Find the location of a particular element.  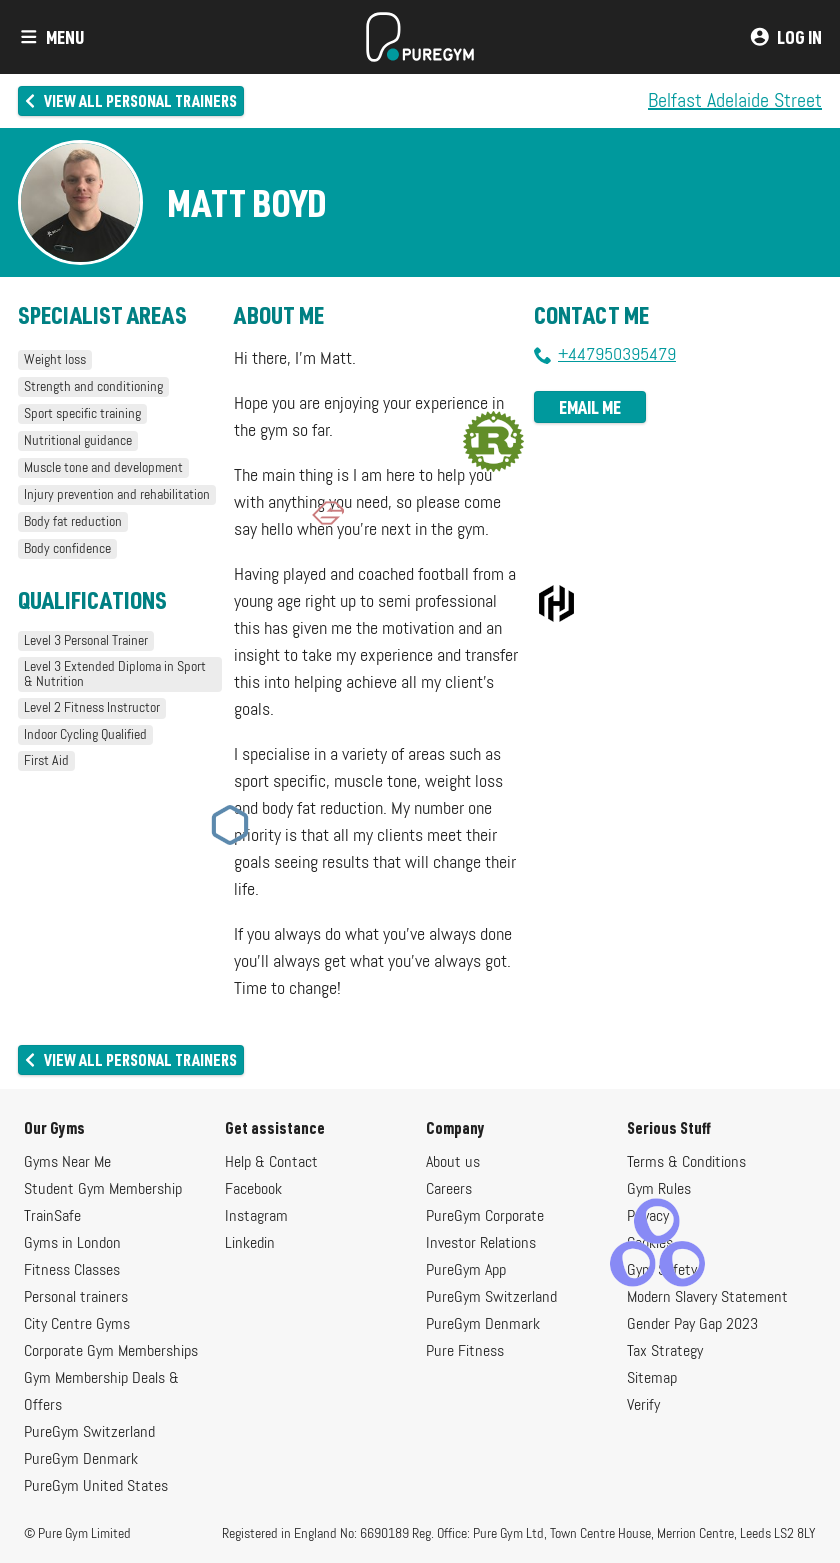

getx state management framework logo is located at coordinates (657, 1242).